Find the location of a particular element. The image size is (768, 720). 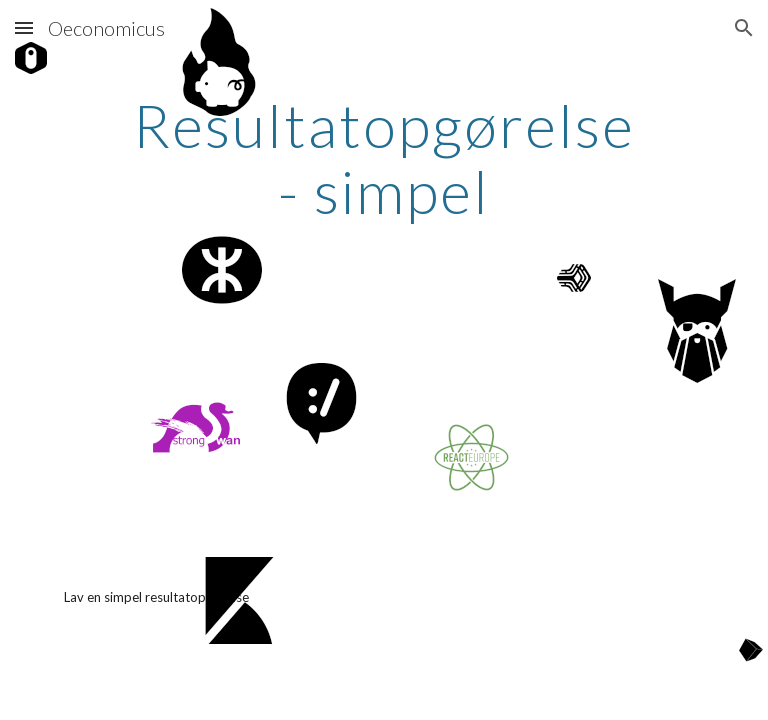

react europe conference logo is located at coordinates (471, 457).